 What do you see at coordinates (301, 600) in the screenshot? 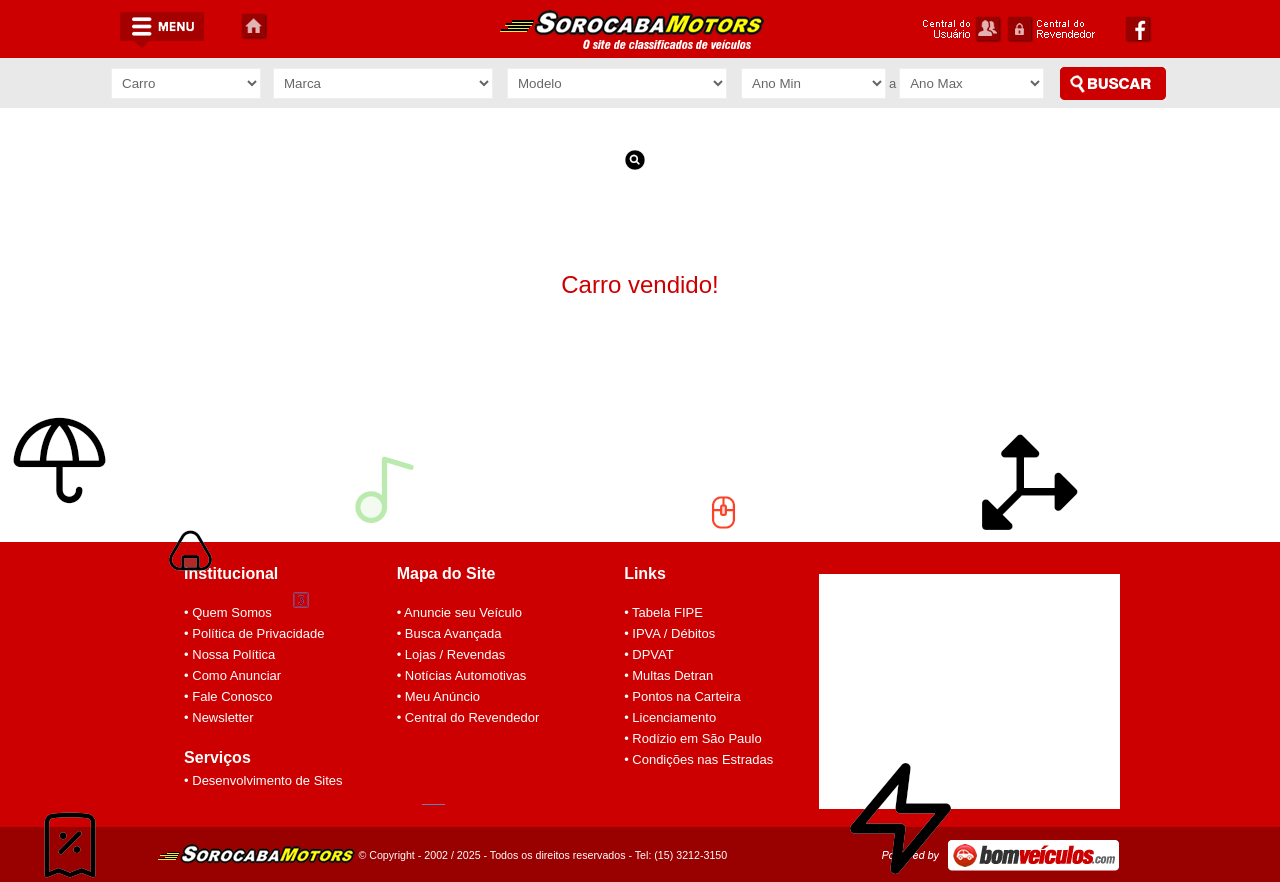
I see `select option three from a list` at bounding box center [301, 600].